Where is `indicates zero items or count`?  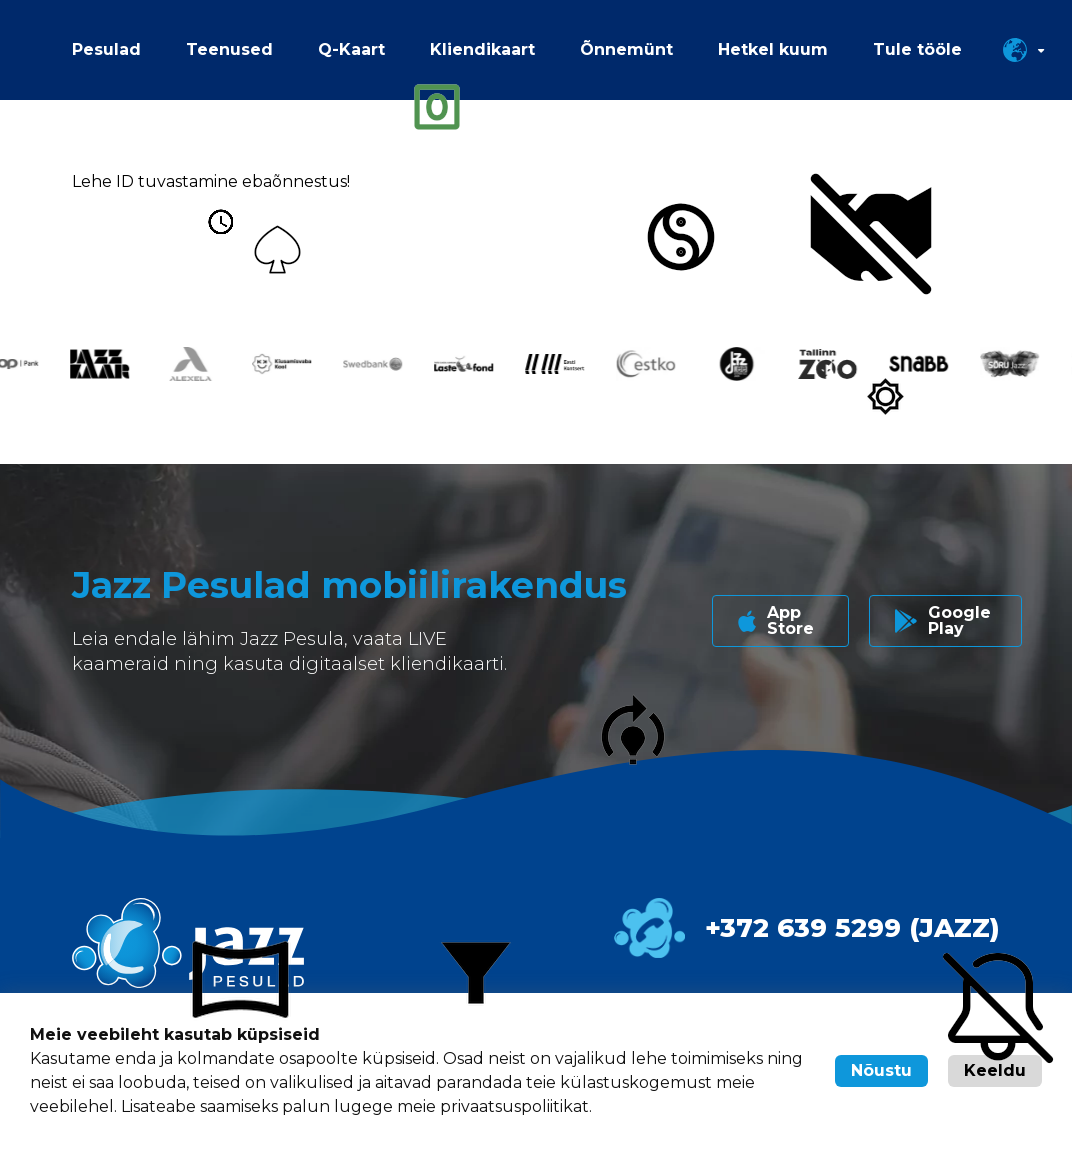
indicates zero items or count is located at coordinates (437, 107).